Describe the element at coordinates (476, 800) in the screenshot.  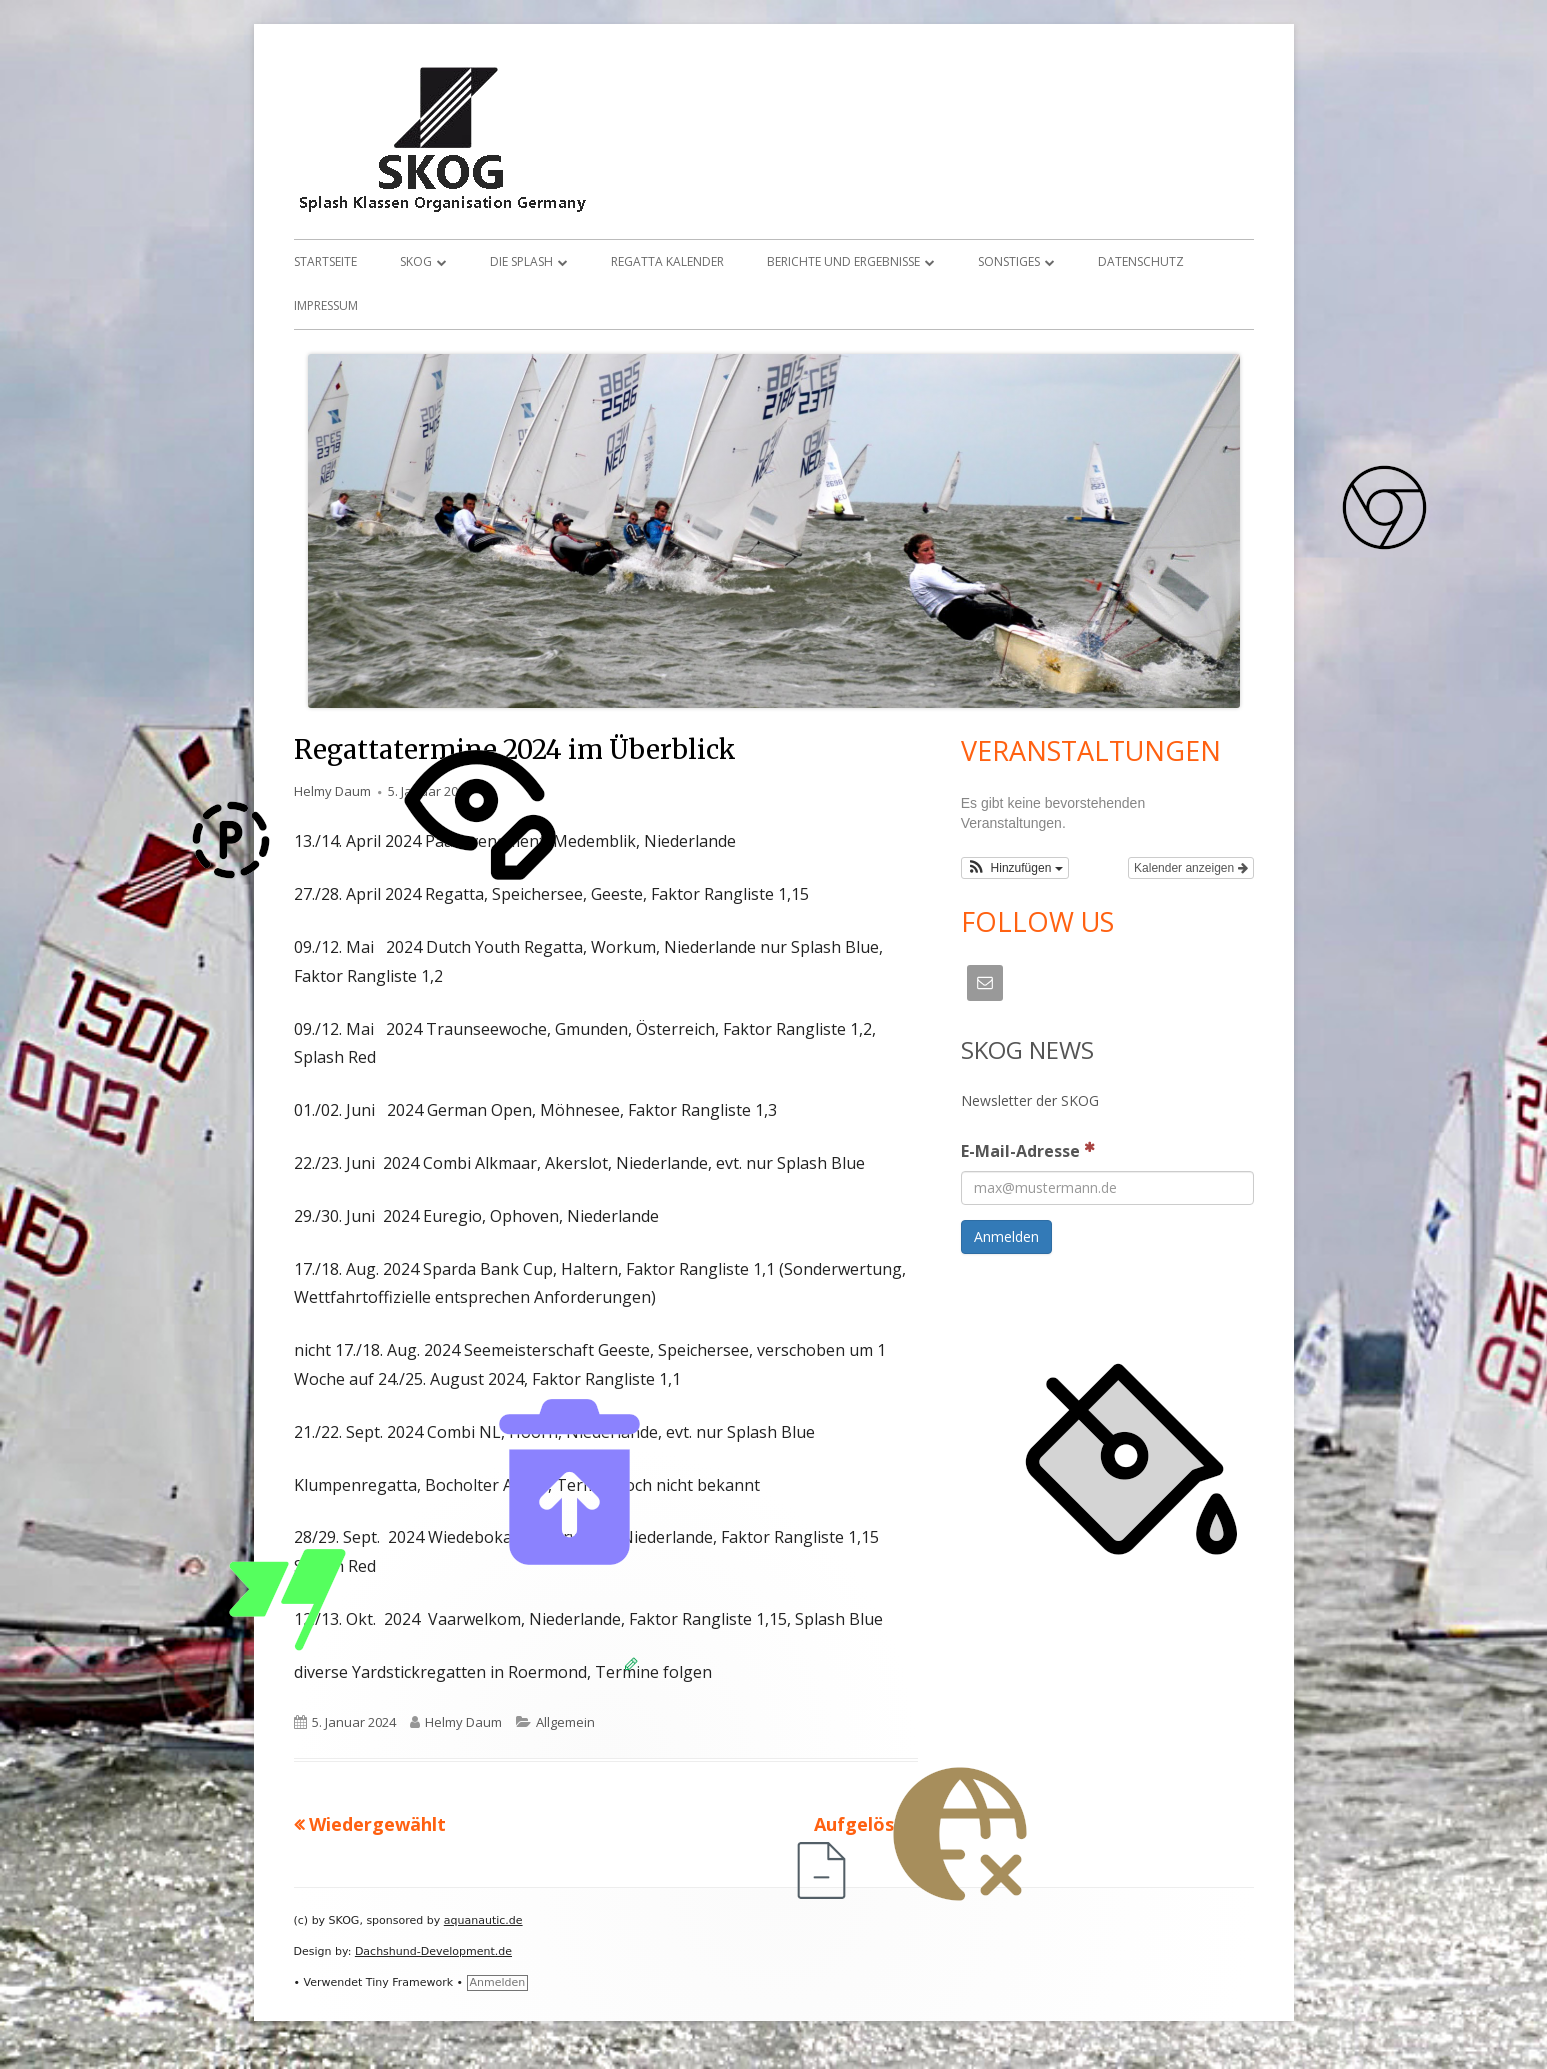
I see `edit visibility settings` at that location.